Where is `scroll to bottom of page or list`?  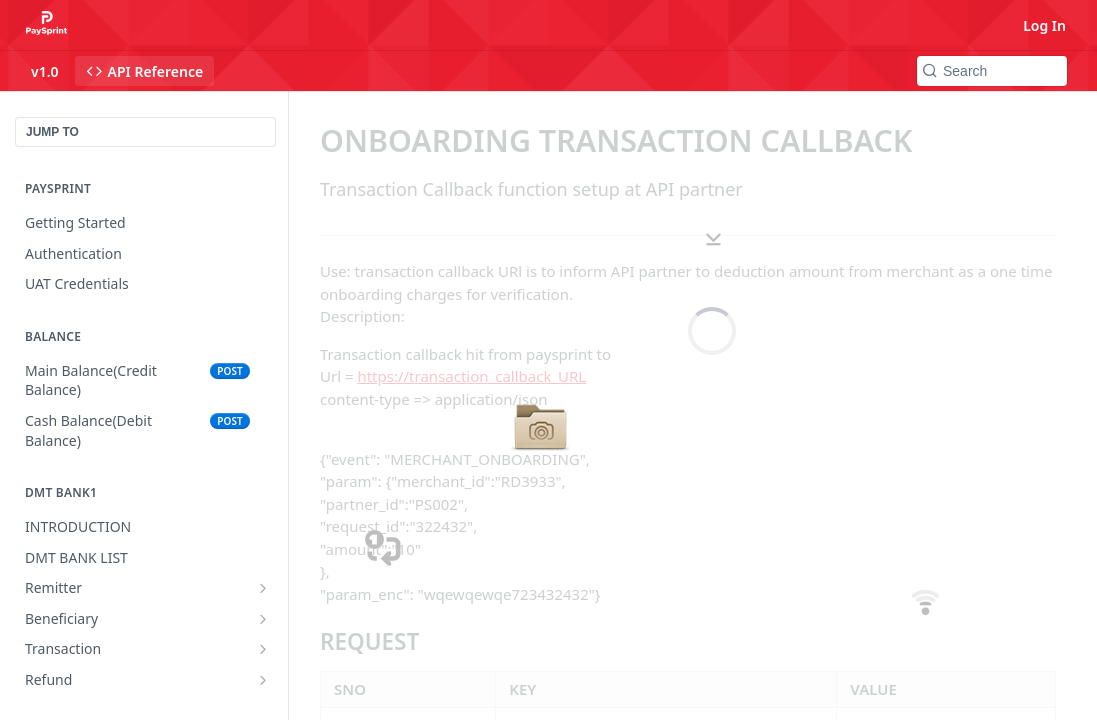
scroll to bottom of page or list is located at coordinates (713, 239).